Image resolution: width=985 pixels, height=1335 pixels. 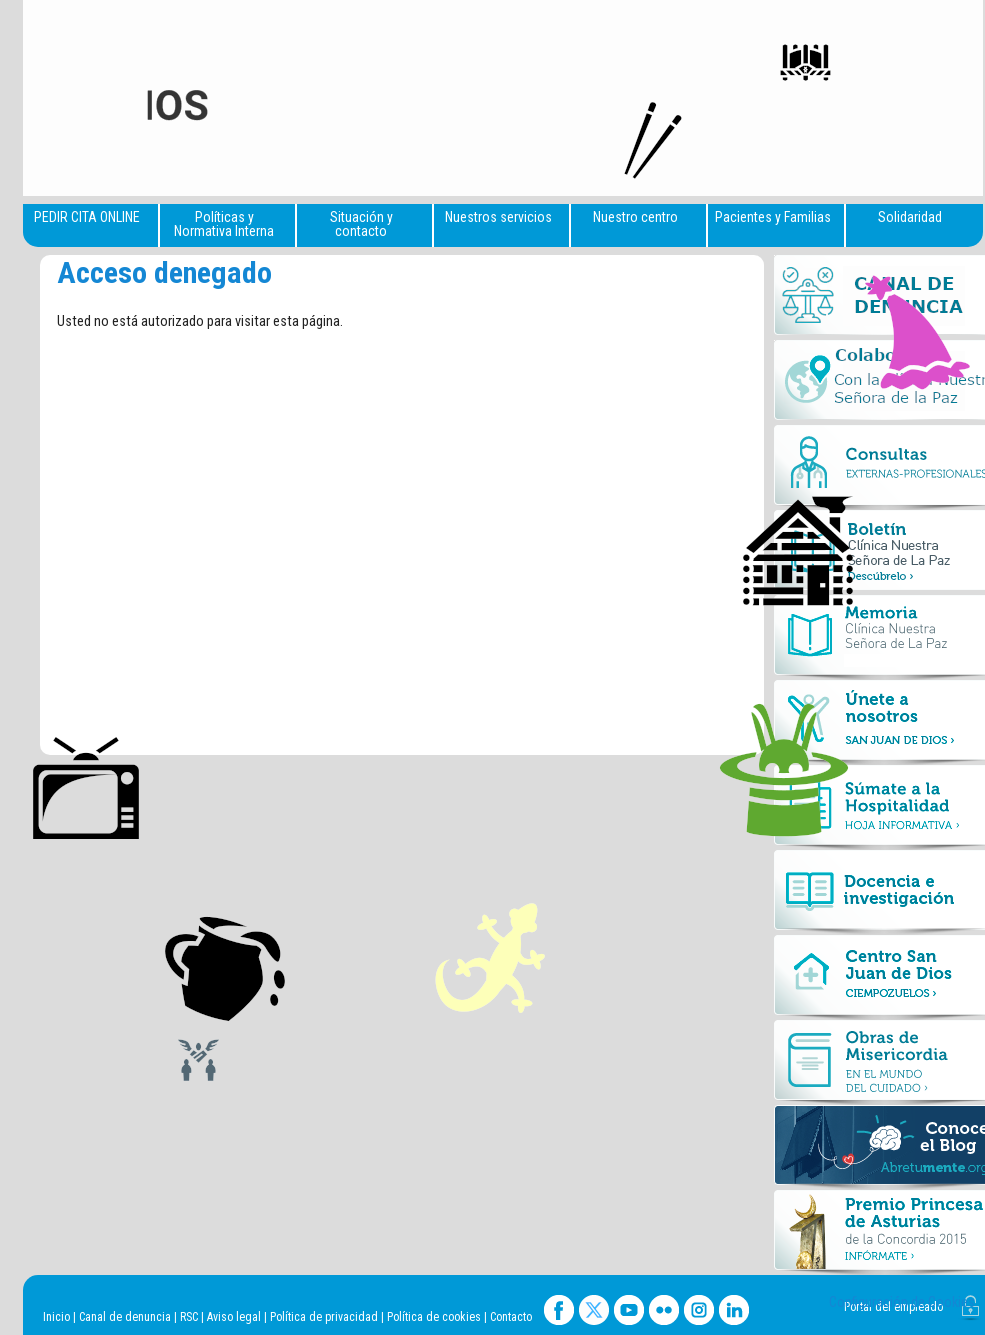 I want to click on access tv or video streaming features, so click(x=86, y=788).